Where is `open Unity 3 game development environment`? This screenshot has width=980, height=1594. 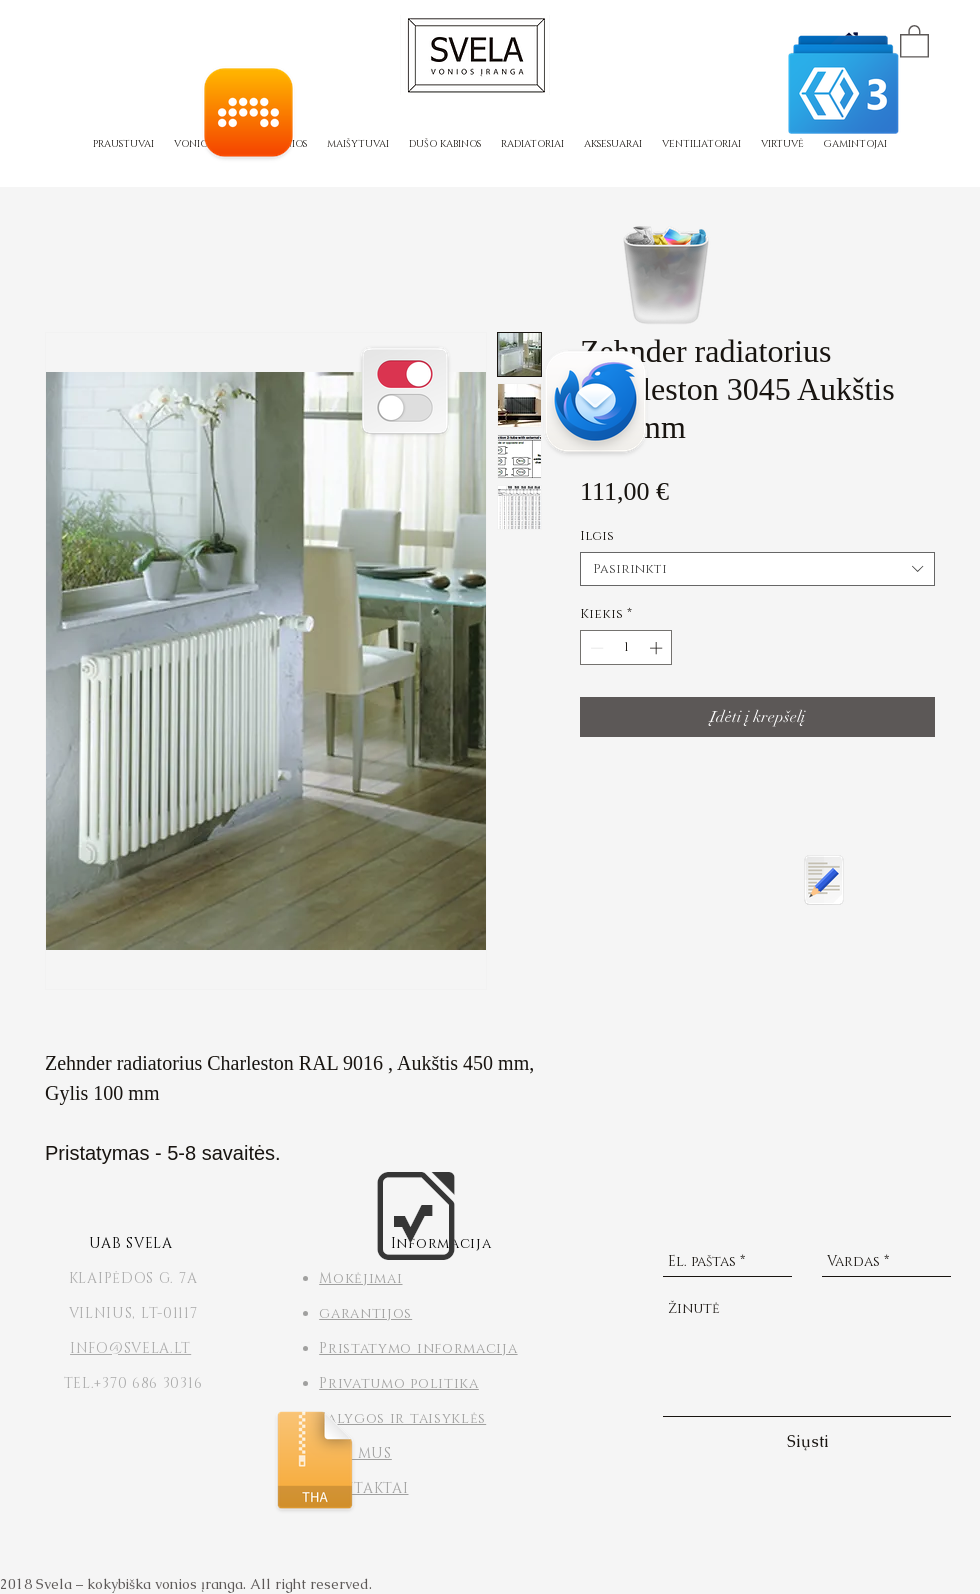
open Unity 3 game development environment is located at coordinates (843, 87).